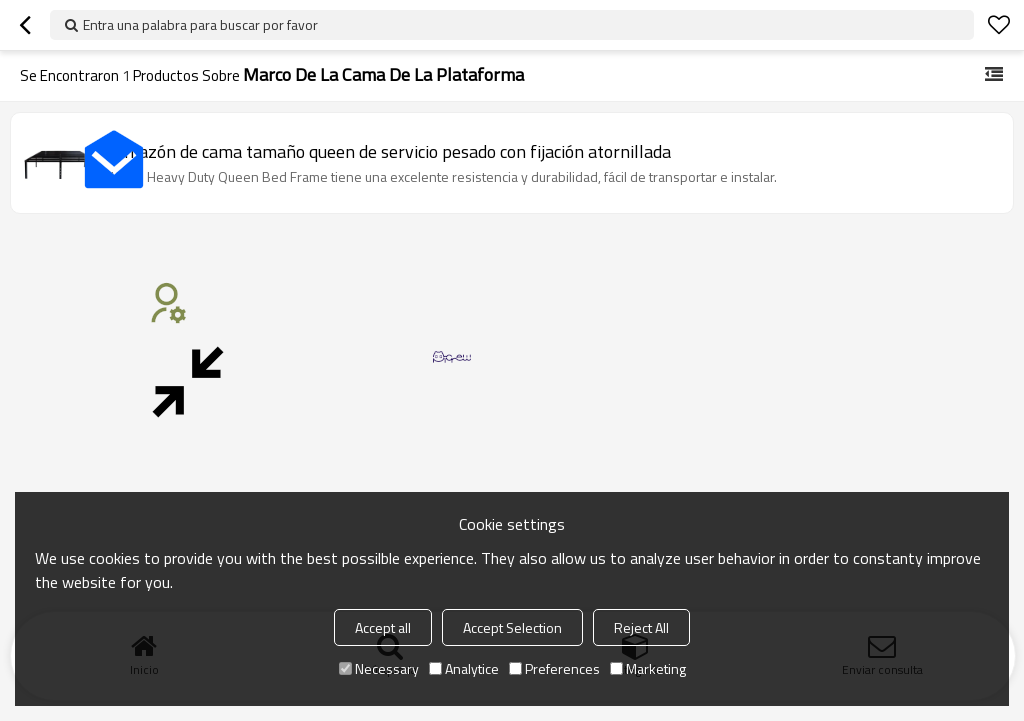 The width and height of the screenshot is (1024, 721). What do you see at coordinates (114, 162) in the screenshot?
I see `indicates a read or opened email` at bounding box center [114, 162].